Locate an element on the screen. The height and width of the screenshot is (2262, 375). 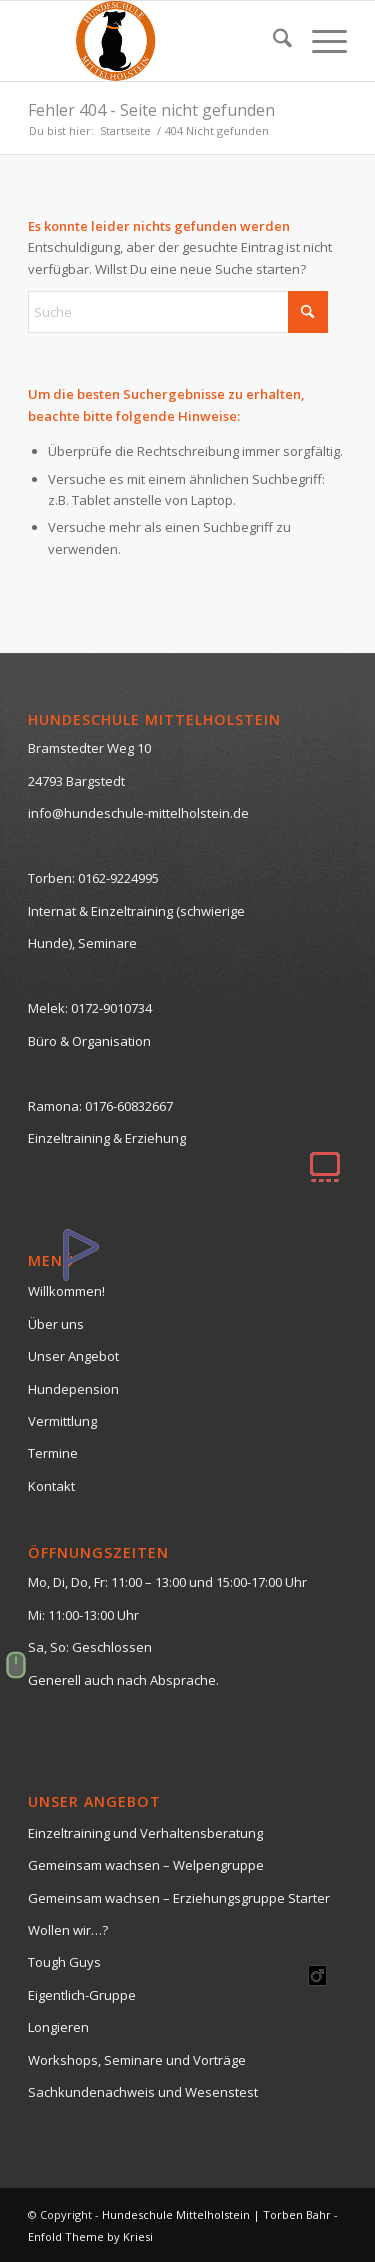
adjust mouse or cursor settings is located at coordinates (16, 1665).